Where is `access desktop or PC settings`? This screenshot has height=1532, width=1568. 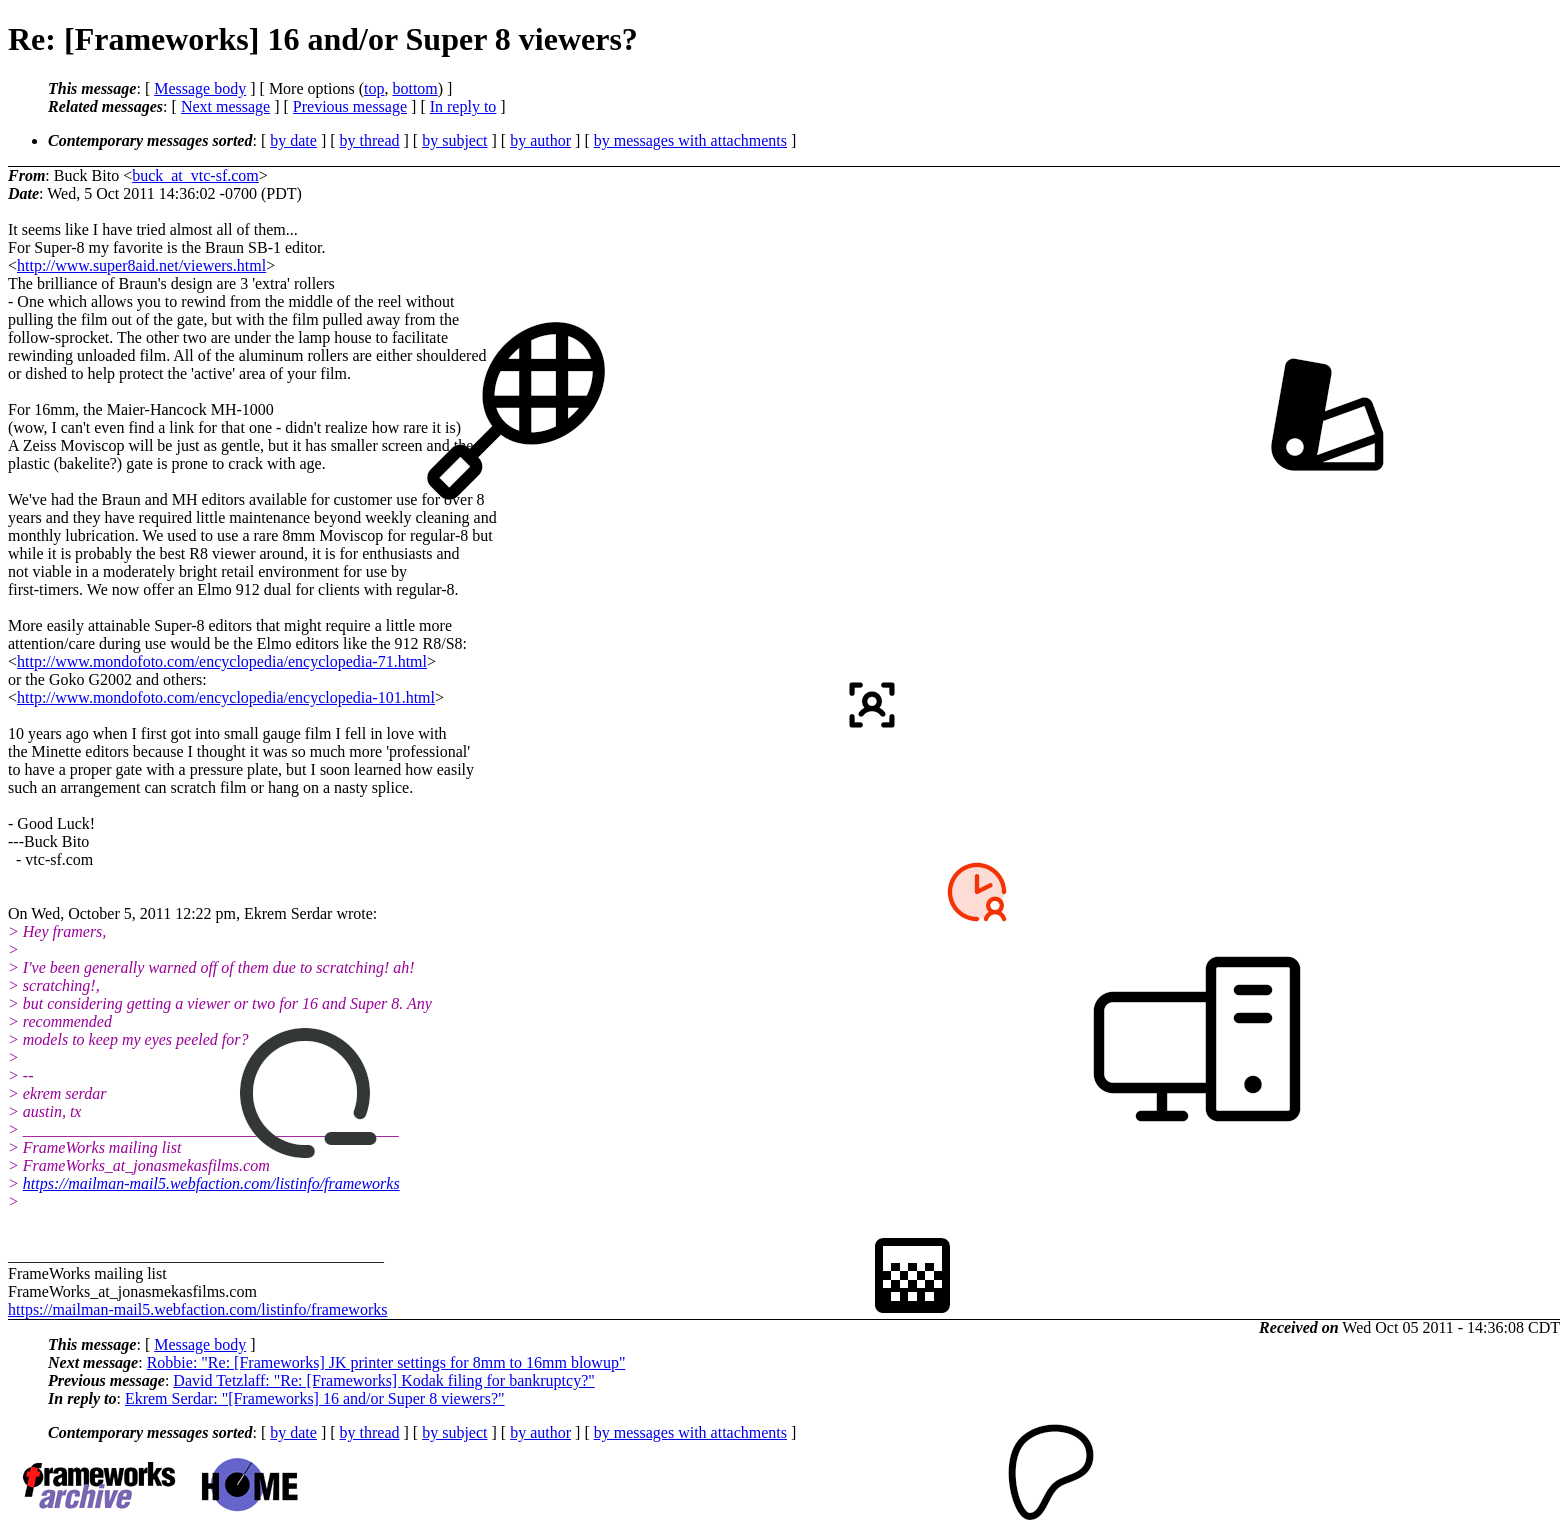 access desktop or PC settings is located at coordinates (1197, 1039).